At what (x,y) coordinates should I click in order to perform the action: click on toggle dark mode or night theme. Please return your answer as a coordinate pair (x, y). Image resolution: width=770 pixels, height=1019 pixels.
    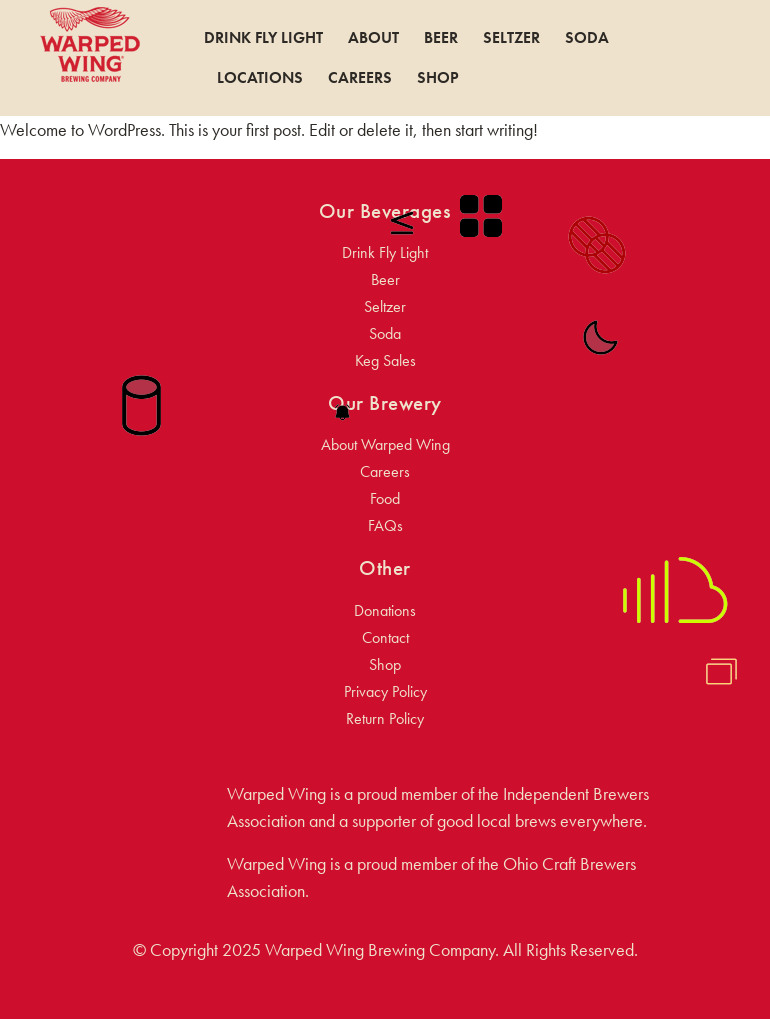
    Looking at the image, I should click on (599, 338).